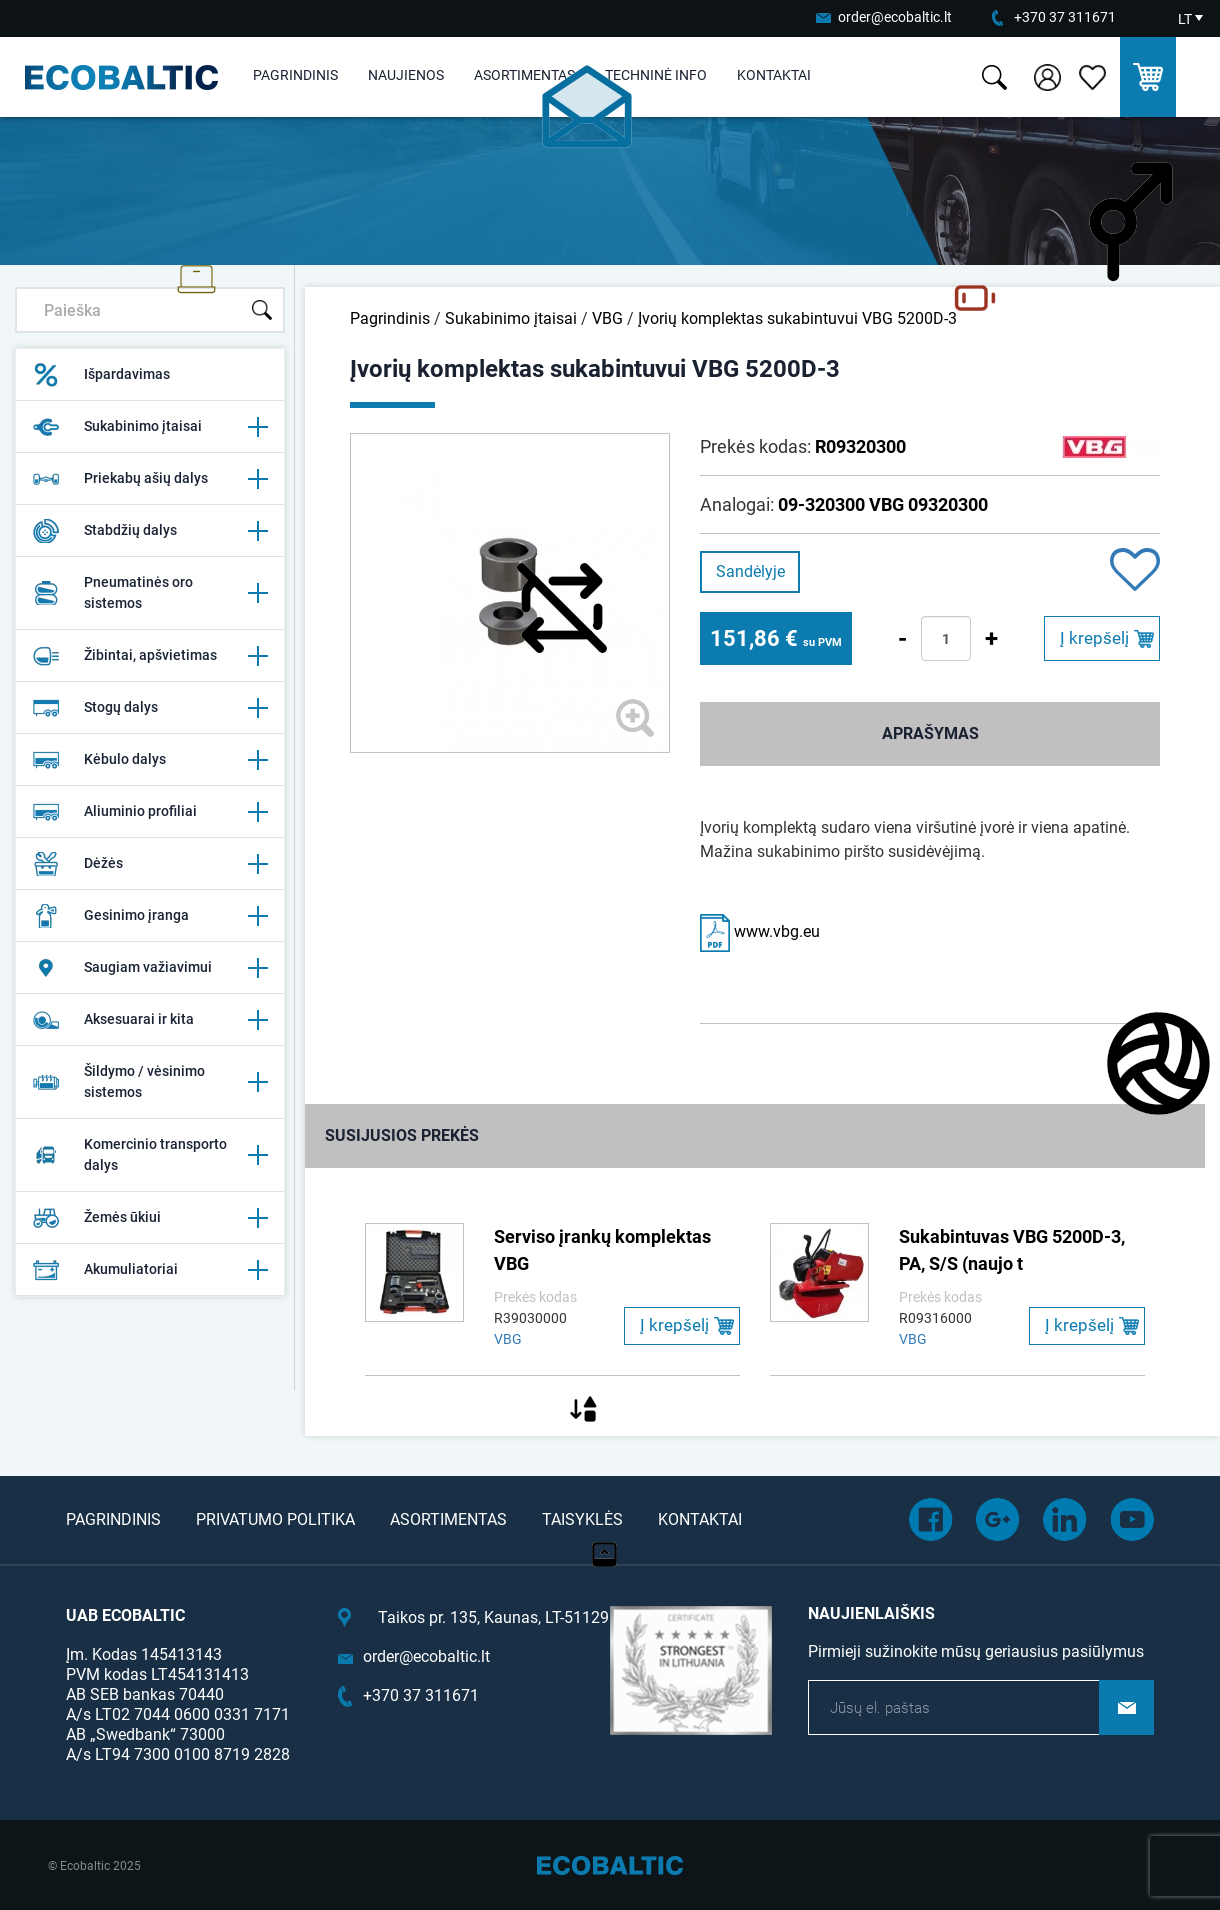 Image resolution: width=1220 pixels, height=1910 pixels. I want to click on access volleyball or beach sports content, so click(1158, 1063).